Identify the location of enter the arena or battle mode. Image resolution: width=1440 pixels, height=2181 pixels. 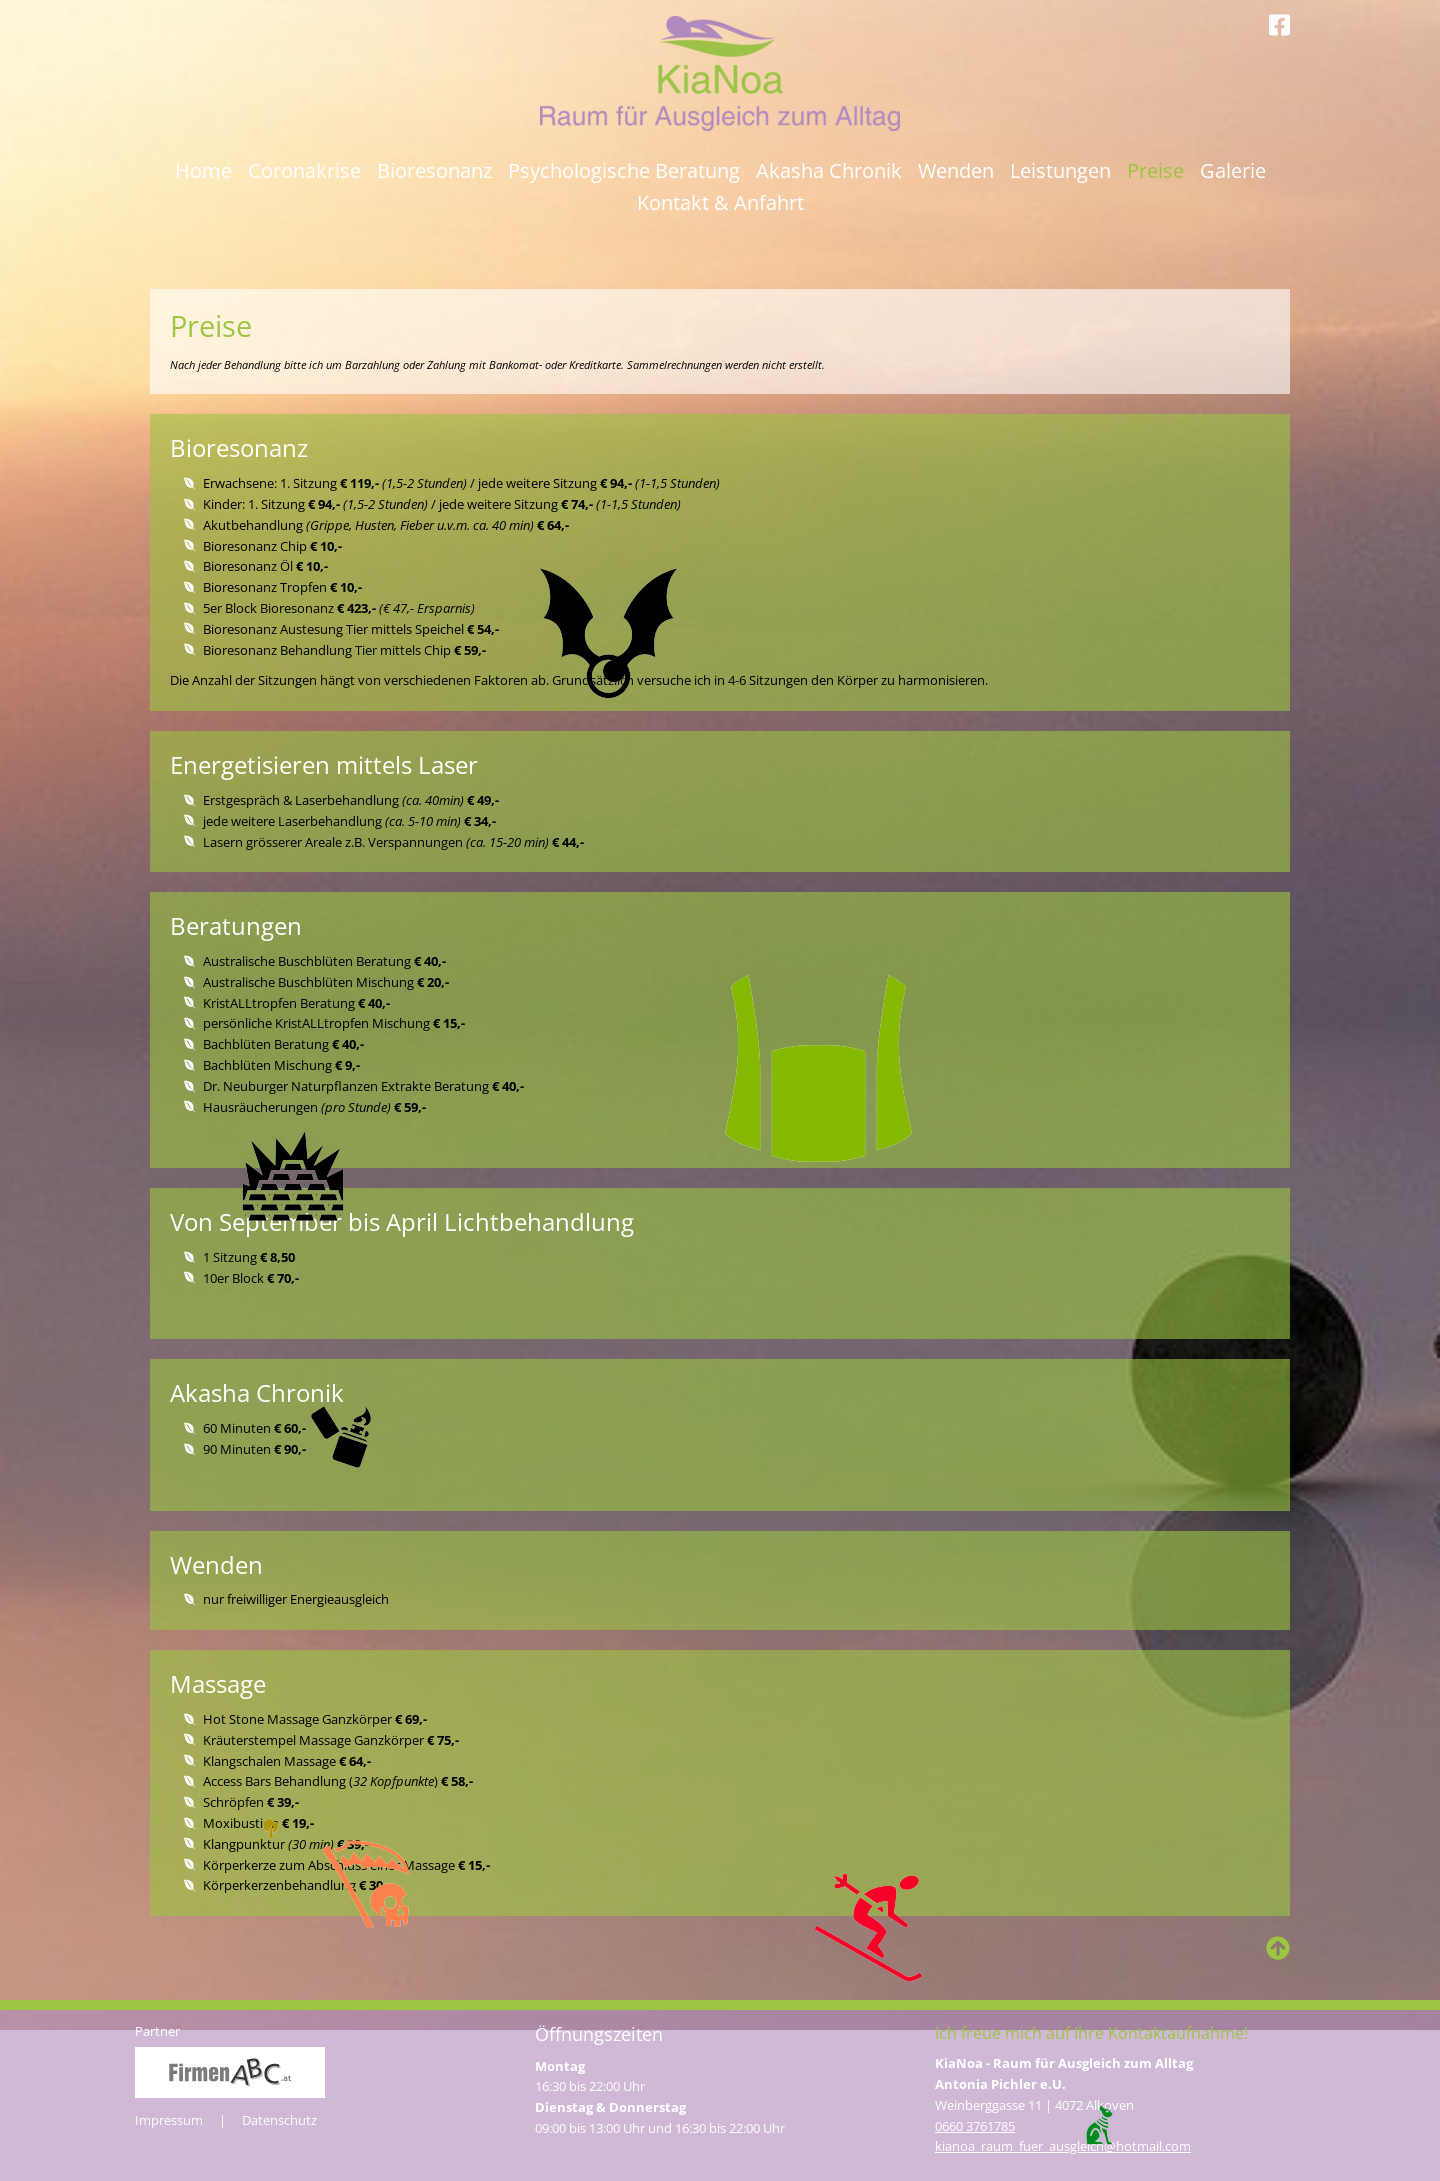
(818, 1068).